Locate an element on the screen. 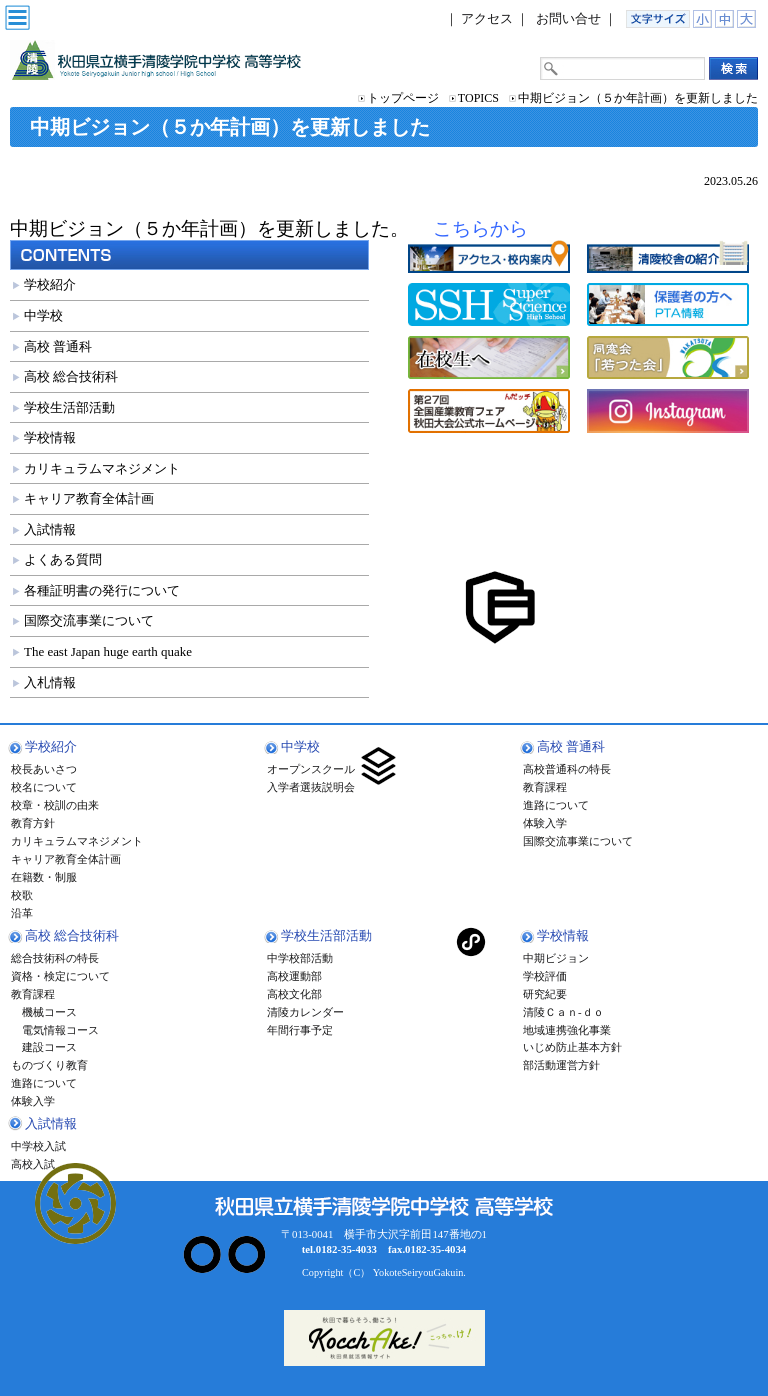  open wechat mini program is located at coordinates (471, 942).